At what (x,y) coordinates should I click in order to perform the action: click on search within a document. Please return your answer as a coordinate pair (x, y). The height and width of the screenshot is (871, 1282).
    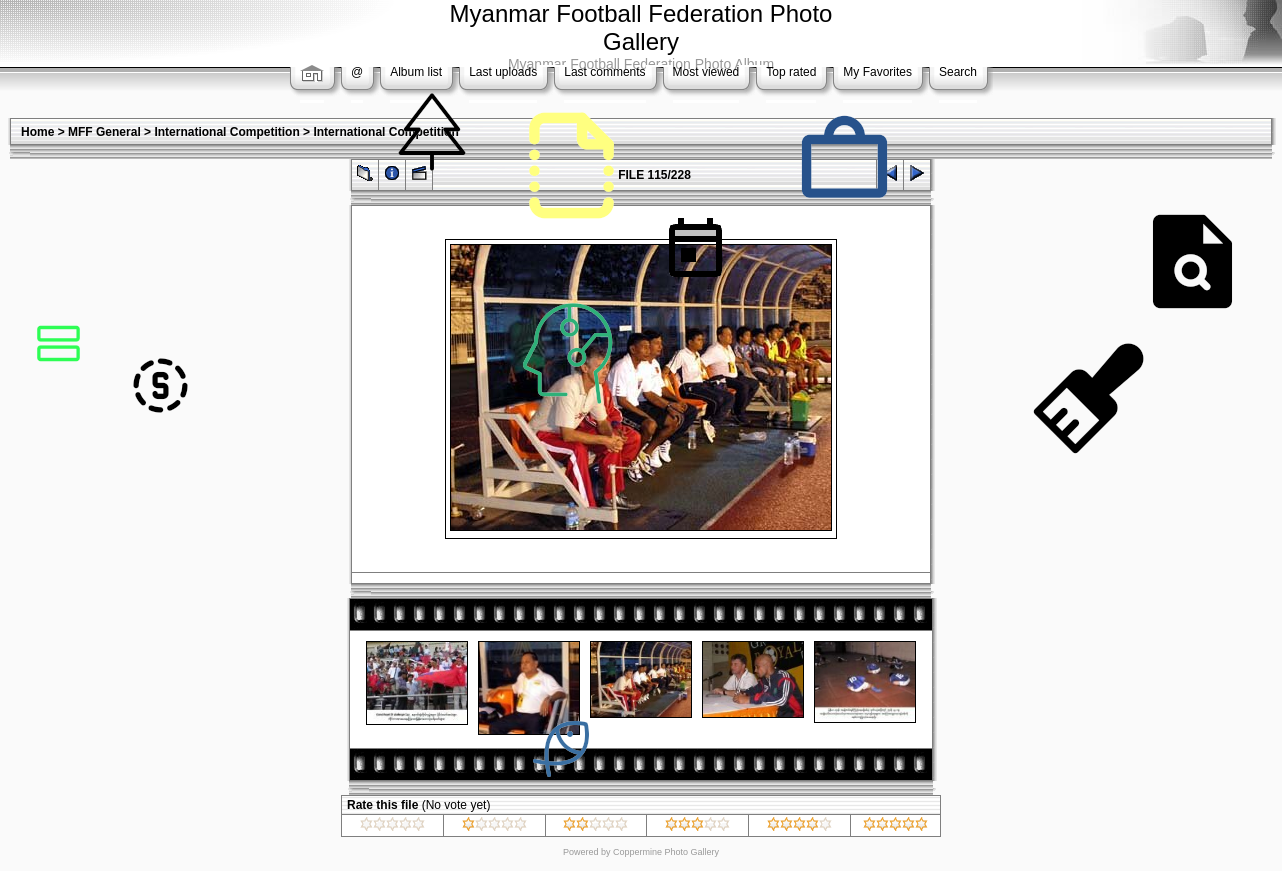
    Looking at the image, I should click on (1192, 261).